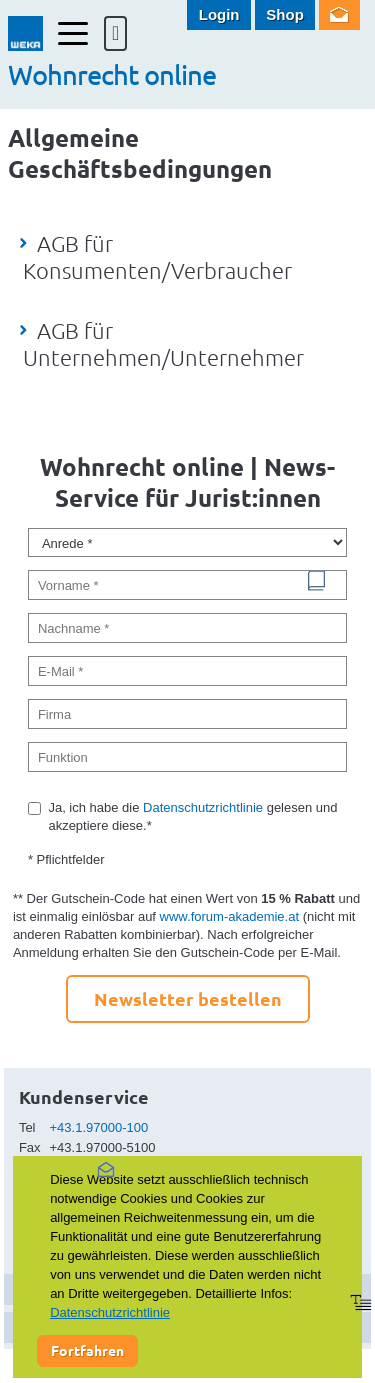 The width and height of the screenshot is (375, 1383). Describe the element at coordinates (106, 1170) in the screenshot. I see `view opened mail or messages` at that location.